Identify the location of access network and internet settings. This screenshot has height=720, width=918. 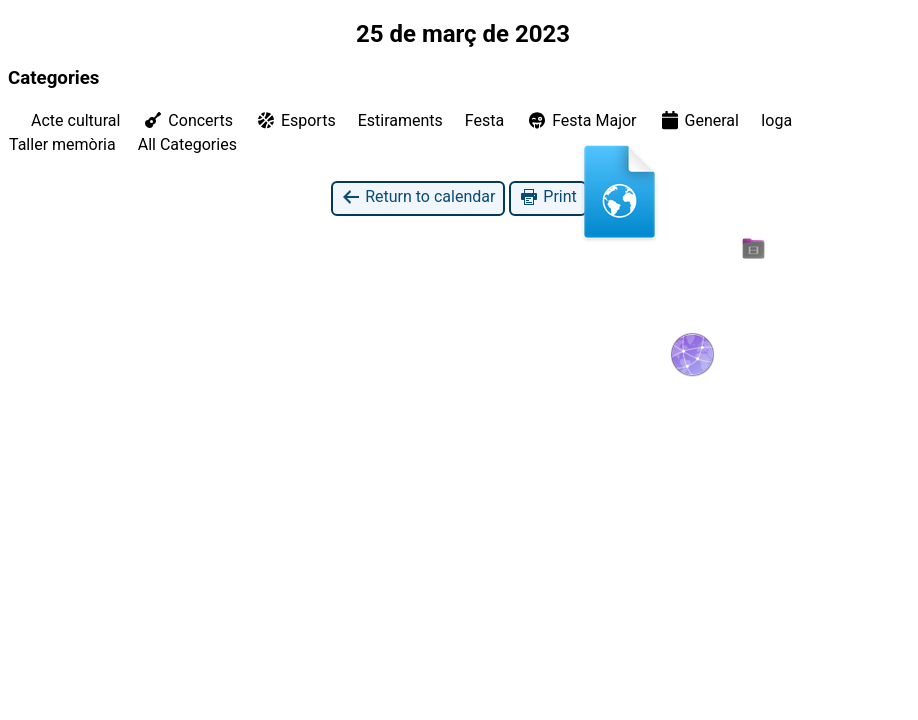
(692, 354).